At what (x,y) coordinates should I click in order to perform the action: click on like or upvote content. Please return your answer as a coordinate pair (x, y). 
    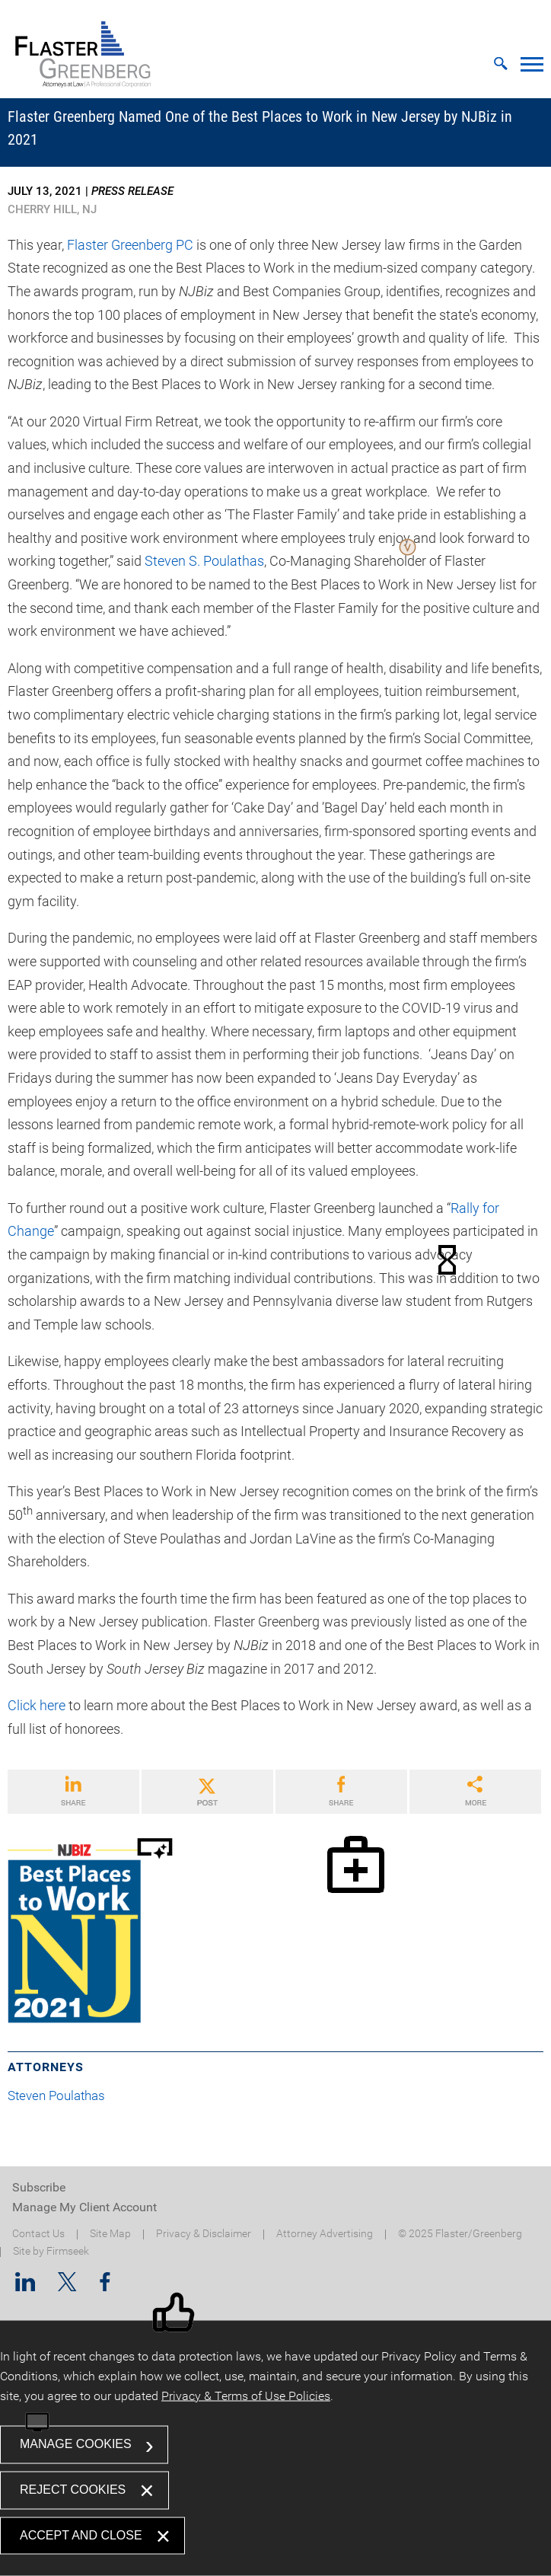
    Looking at the image, I should click on (174, 2312).